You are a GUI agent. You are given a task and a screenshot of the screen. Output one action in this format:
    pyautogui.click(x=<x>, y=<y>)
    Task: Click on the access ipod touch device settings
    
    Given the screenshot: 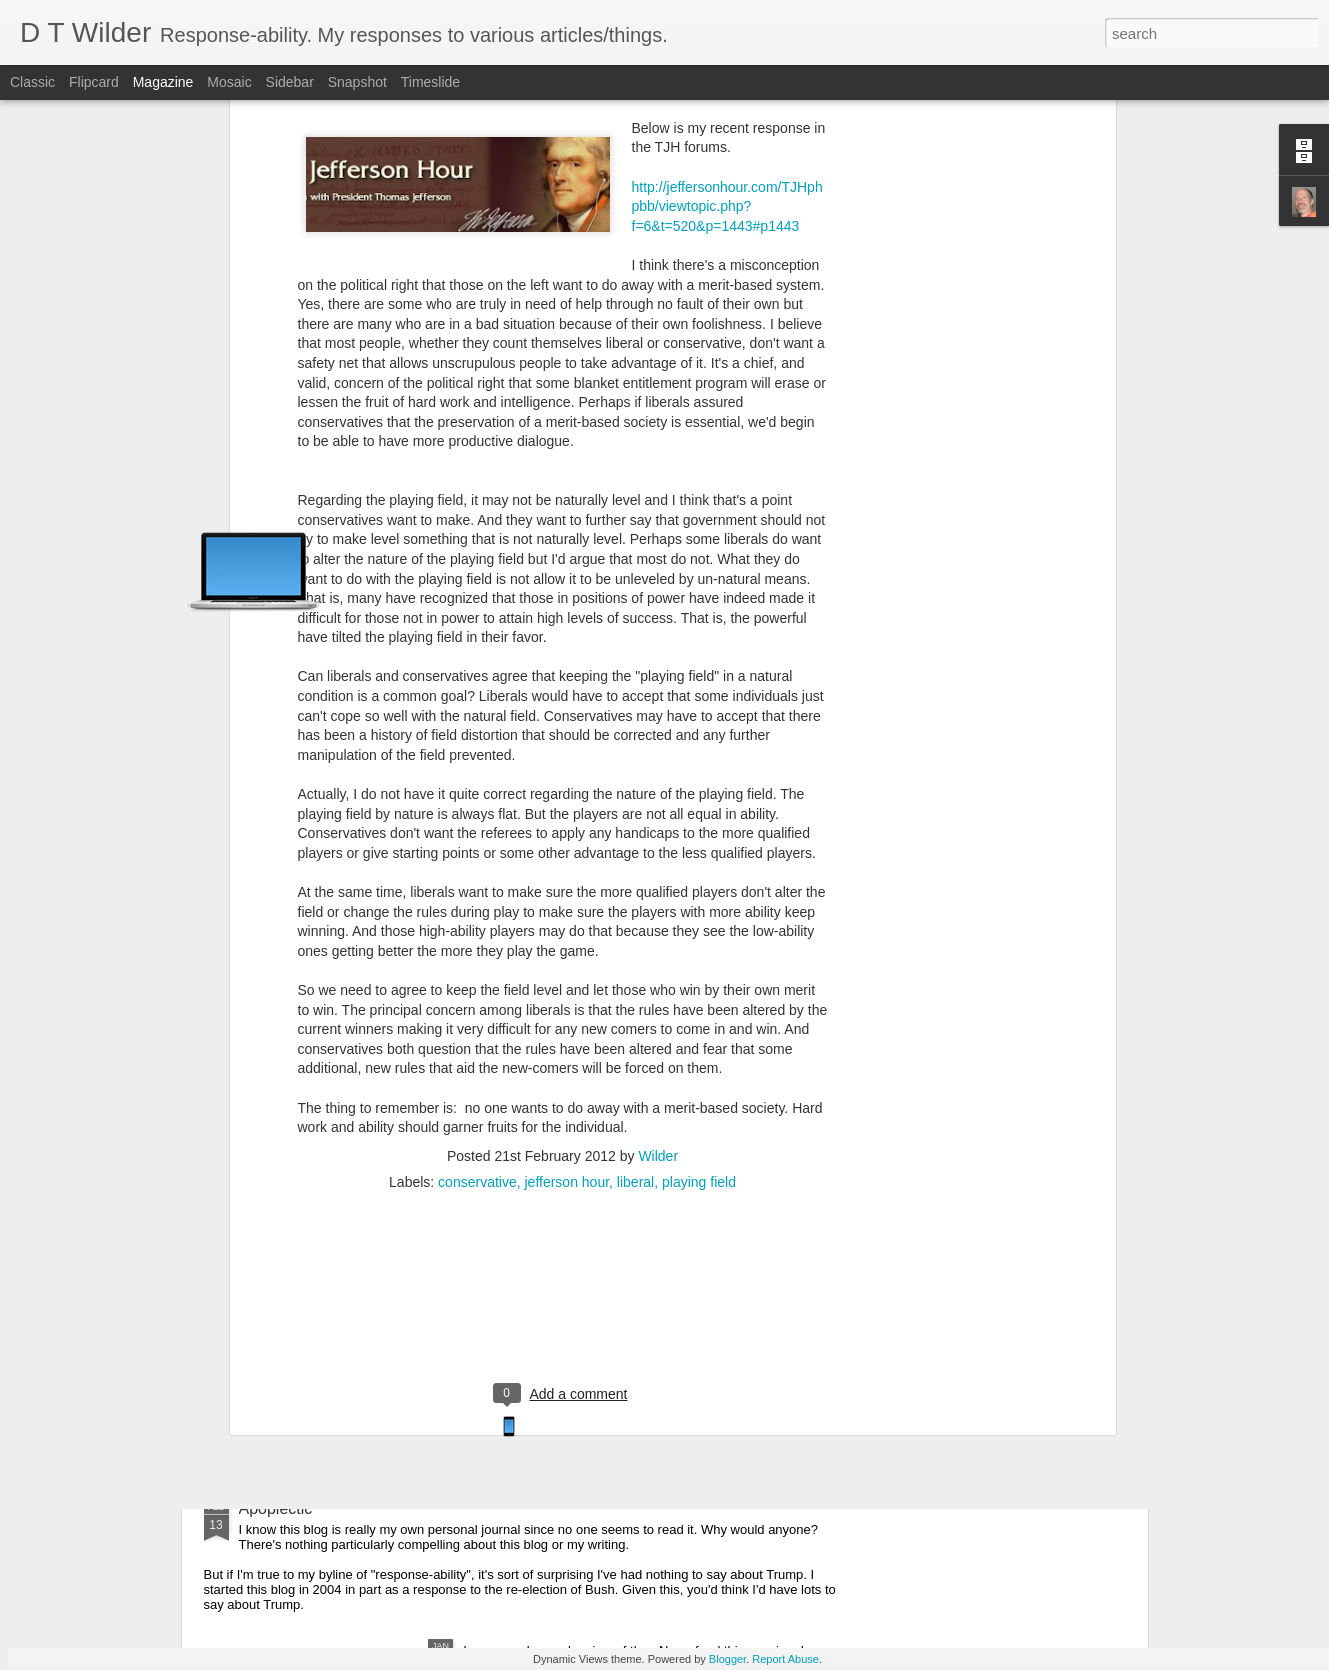 What is the action you would take?
    pyautogui.click(x=509, y=1426)
    